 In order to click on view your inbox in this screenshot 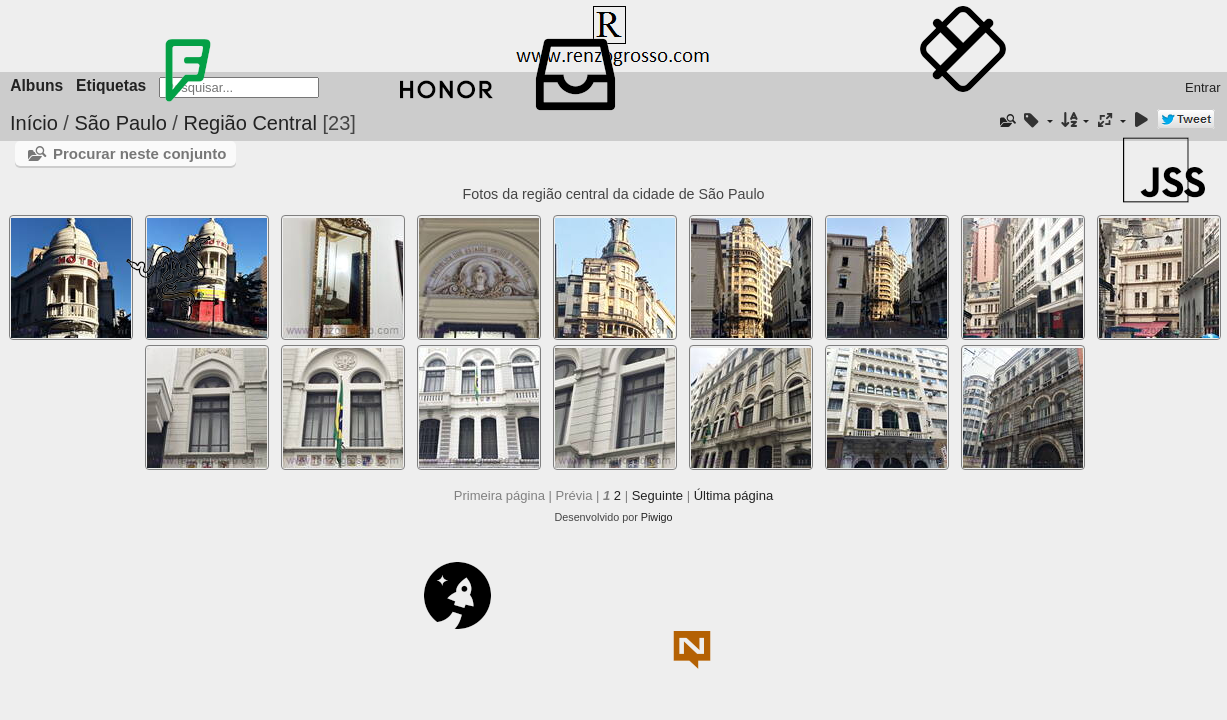, I will do `click(575, 74)`.